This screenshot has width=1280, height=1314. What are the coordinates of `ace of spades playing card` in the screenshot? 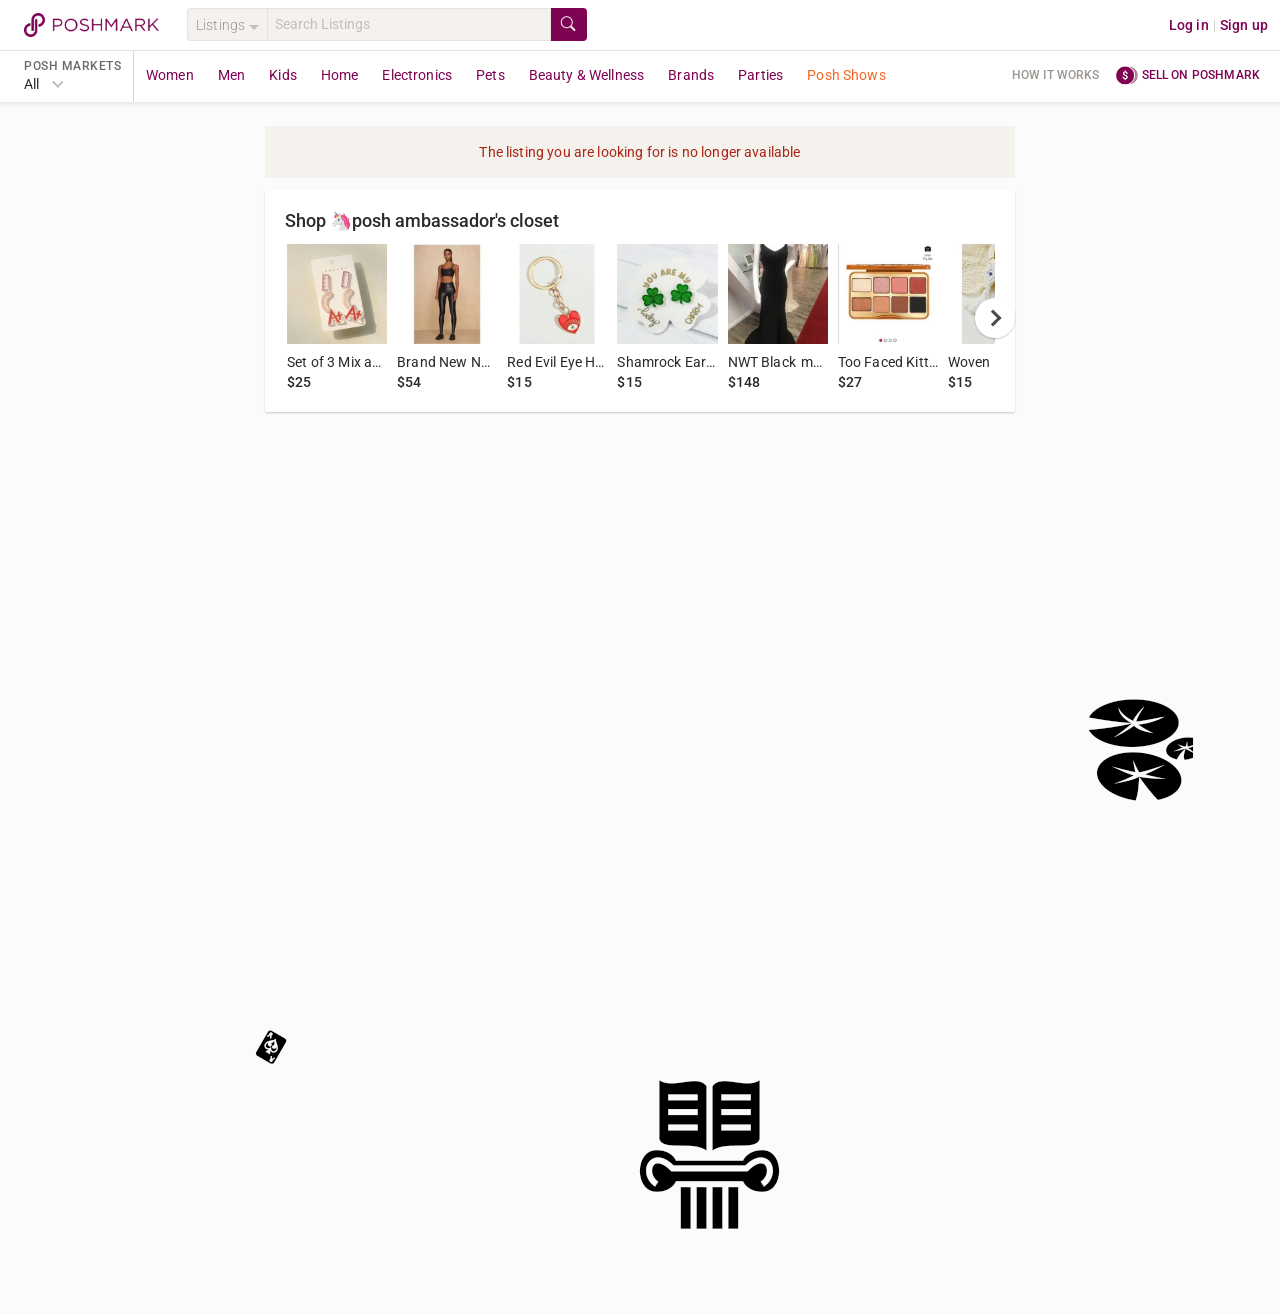 It's located at (271, 1047).